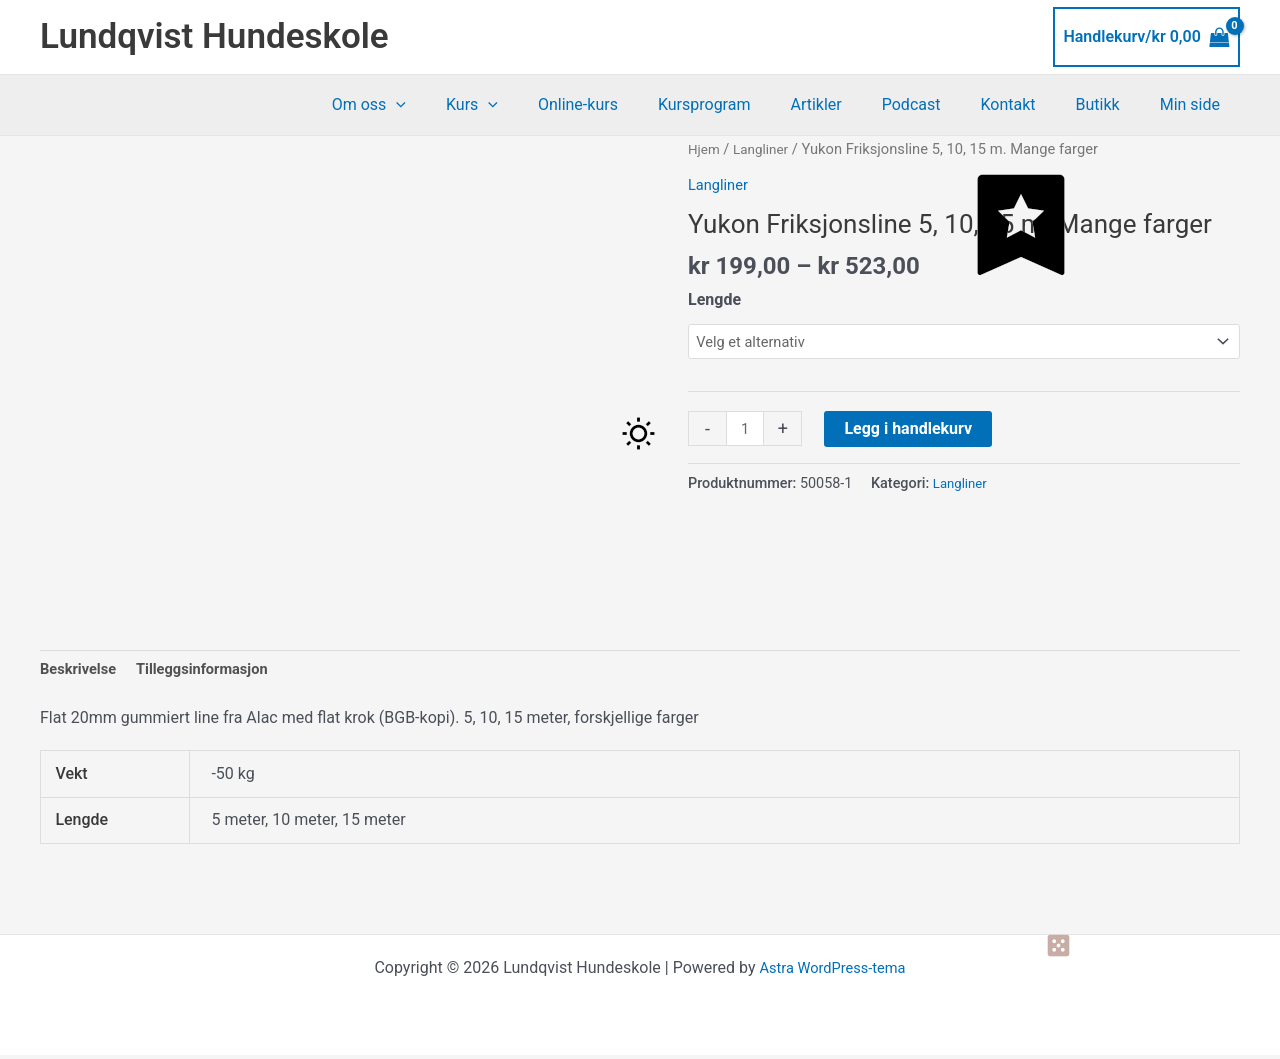  What do you see at coordinates (638, 433) in the screenshot?
I see `switch to light mode` at bounding box center [638, 433].